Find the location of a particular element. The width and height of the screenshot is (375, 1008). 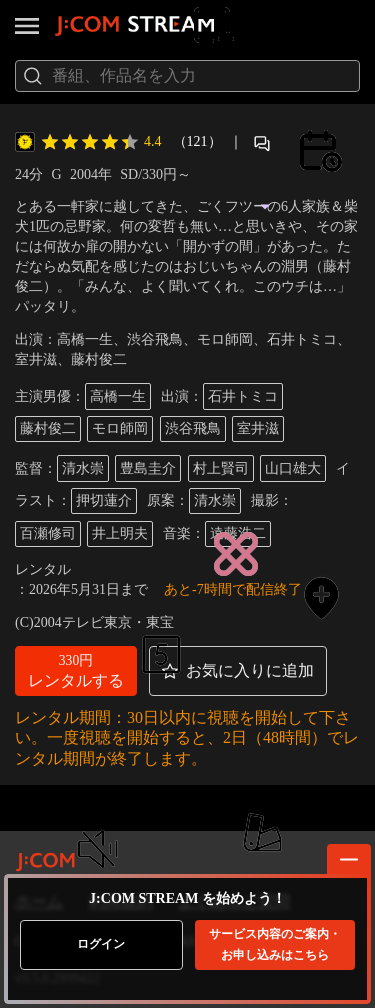

expand a dropdown menu is located at coordinates (265, 207).